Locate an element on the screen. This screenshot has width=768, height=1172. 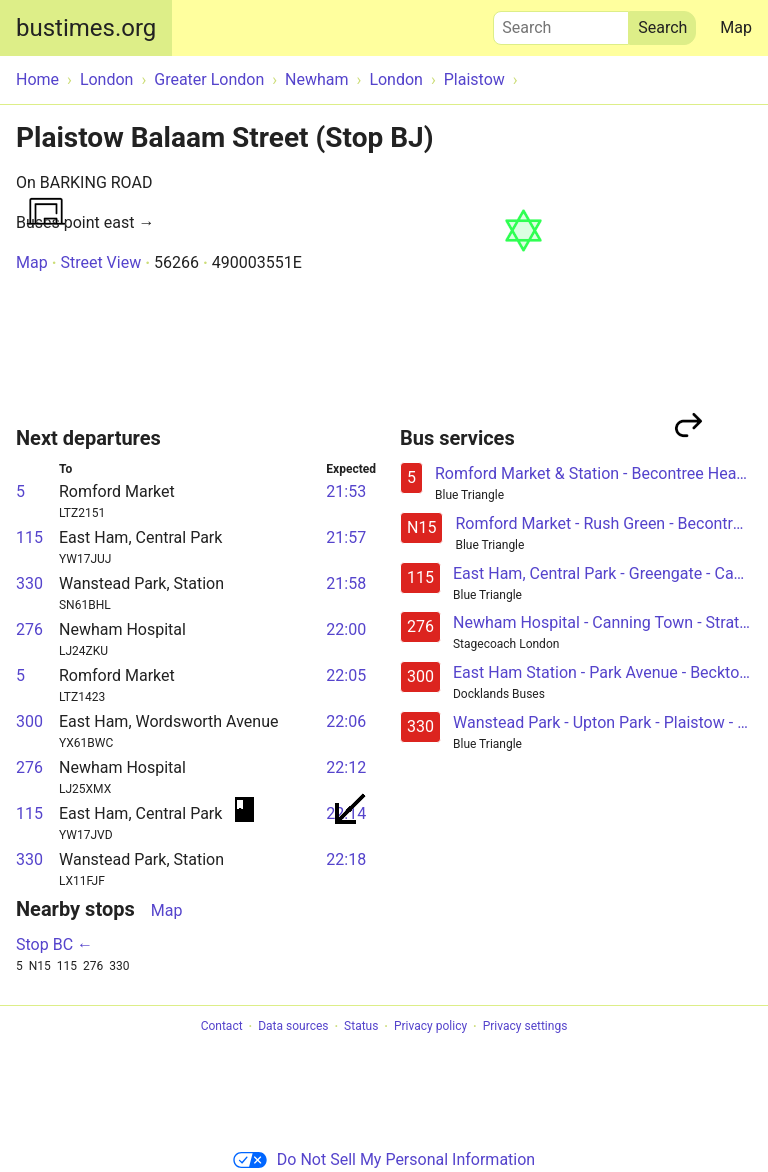
open your library or reading list is located at coordinates (244, 809).